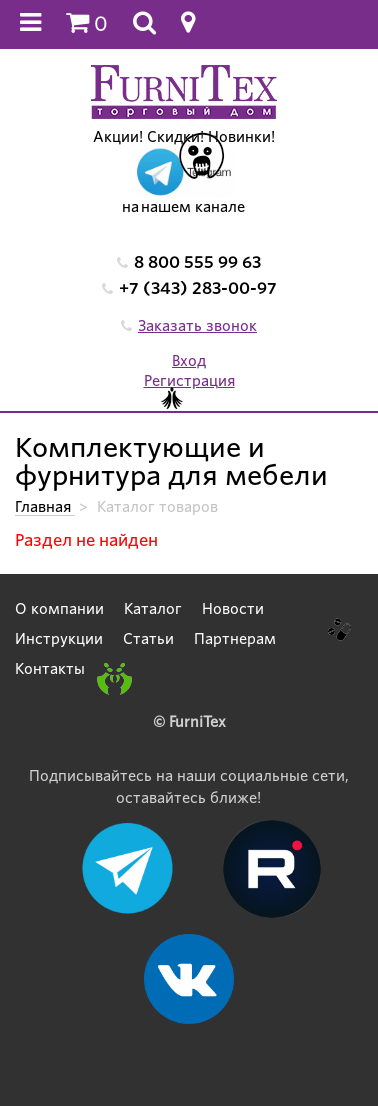  What do you see at coordinates (172, 398) in the screenshot?
I see `equip a wing cloak or cape item` at bounding box center [172, 398].